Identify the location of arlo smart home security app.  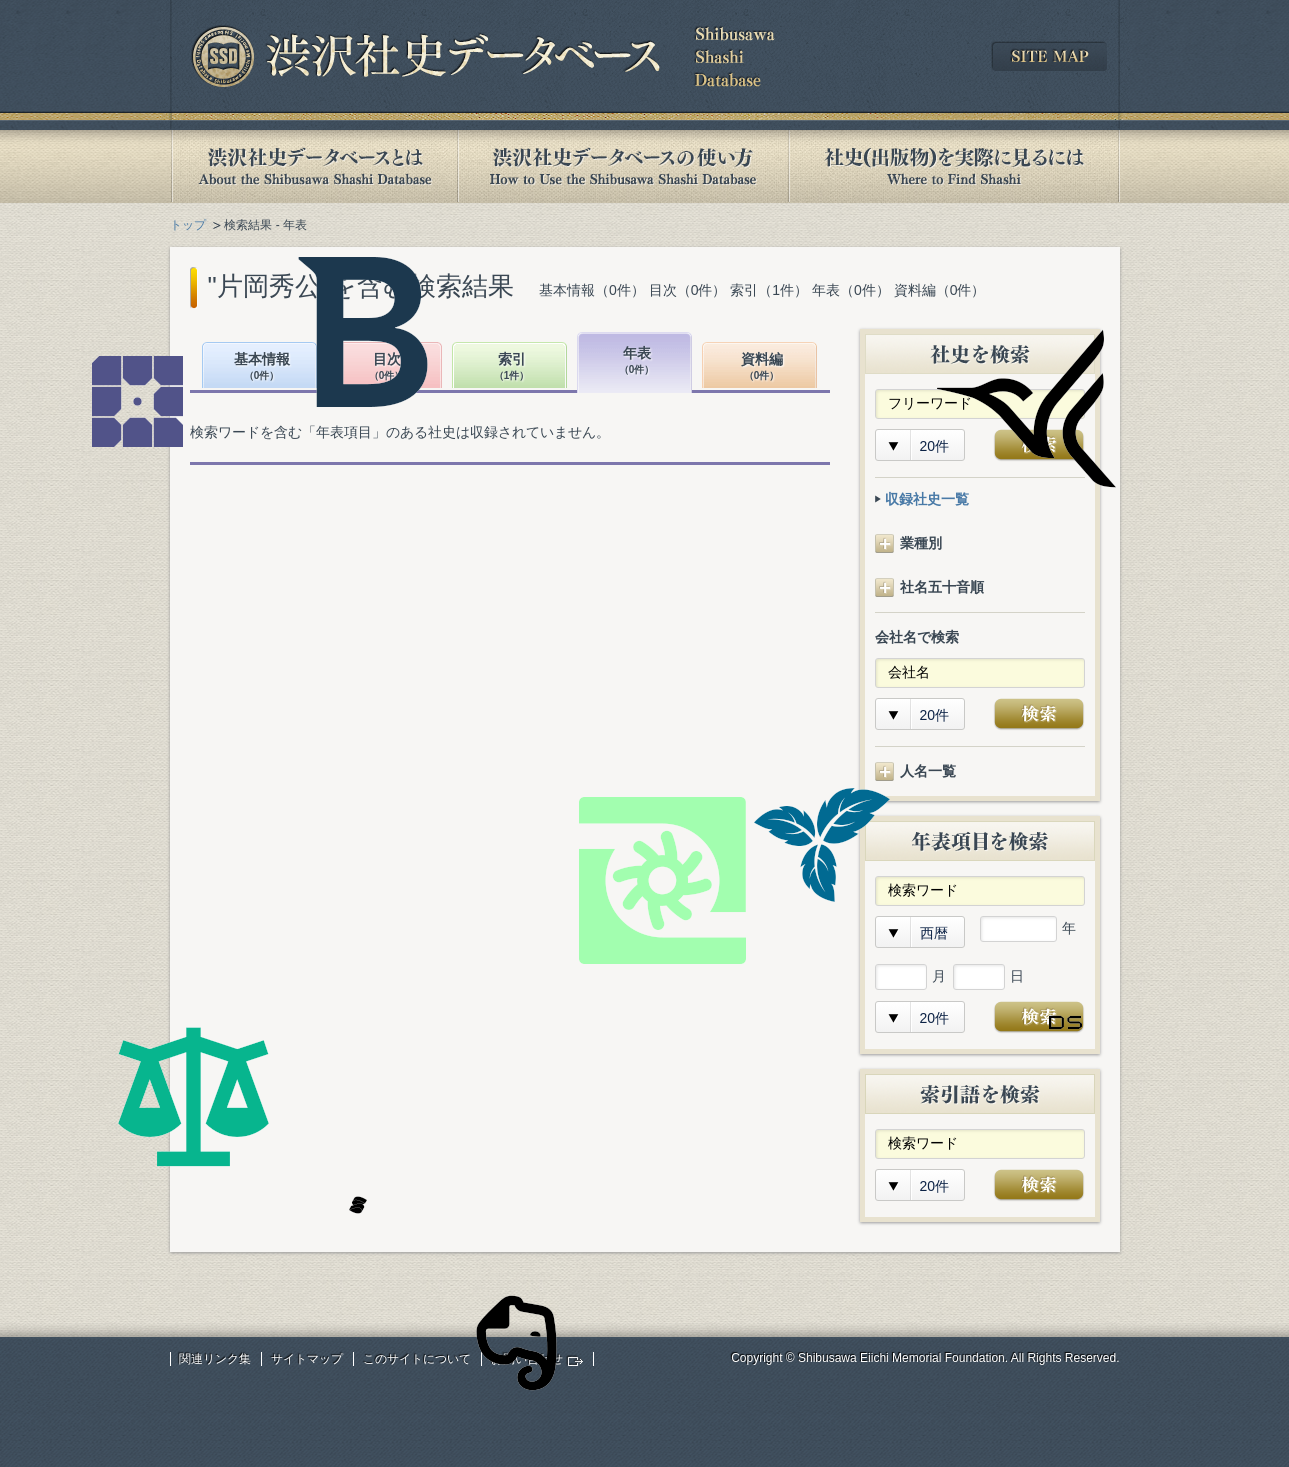
(1026, 408).